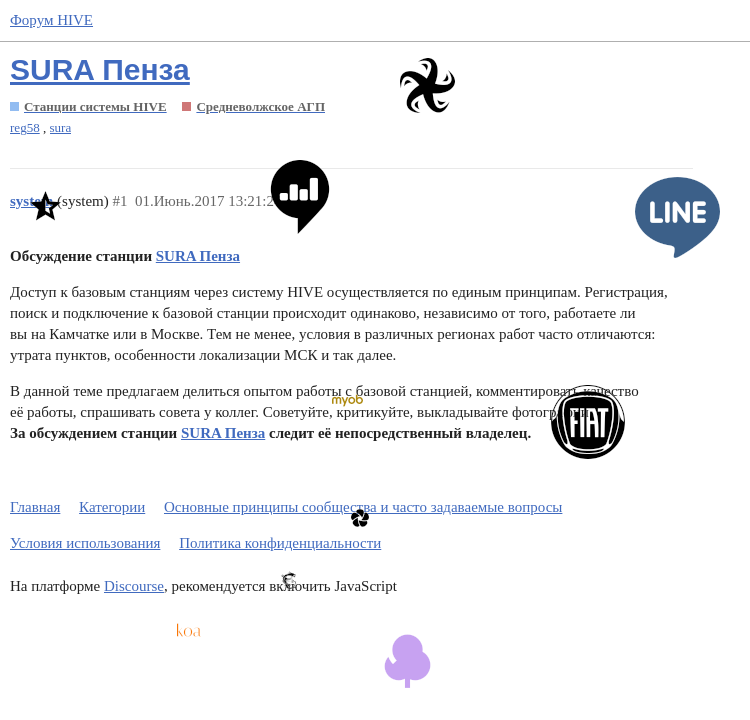 The image size is (750, 720). I want to click on access MYOB accounting software, so click(347, 400).